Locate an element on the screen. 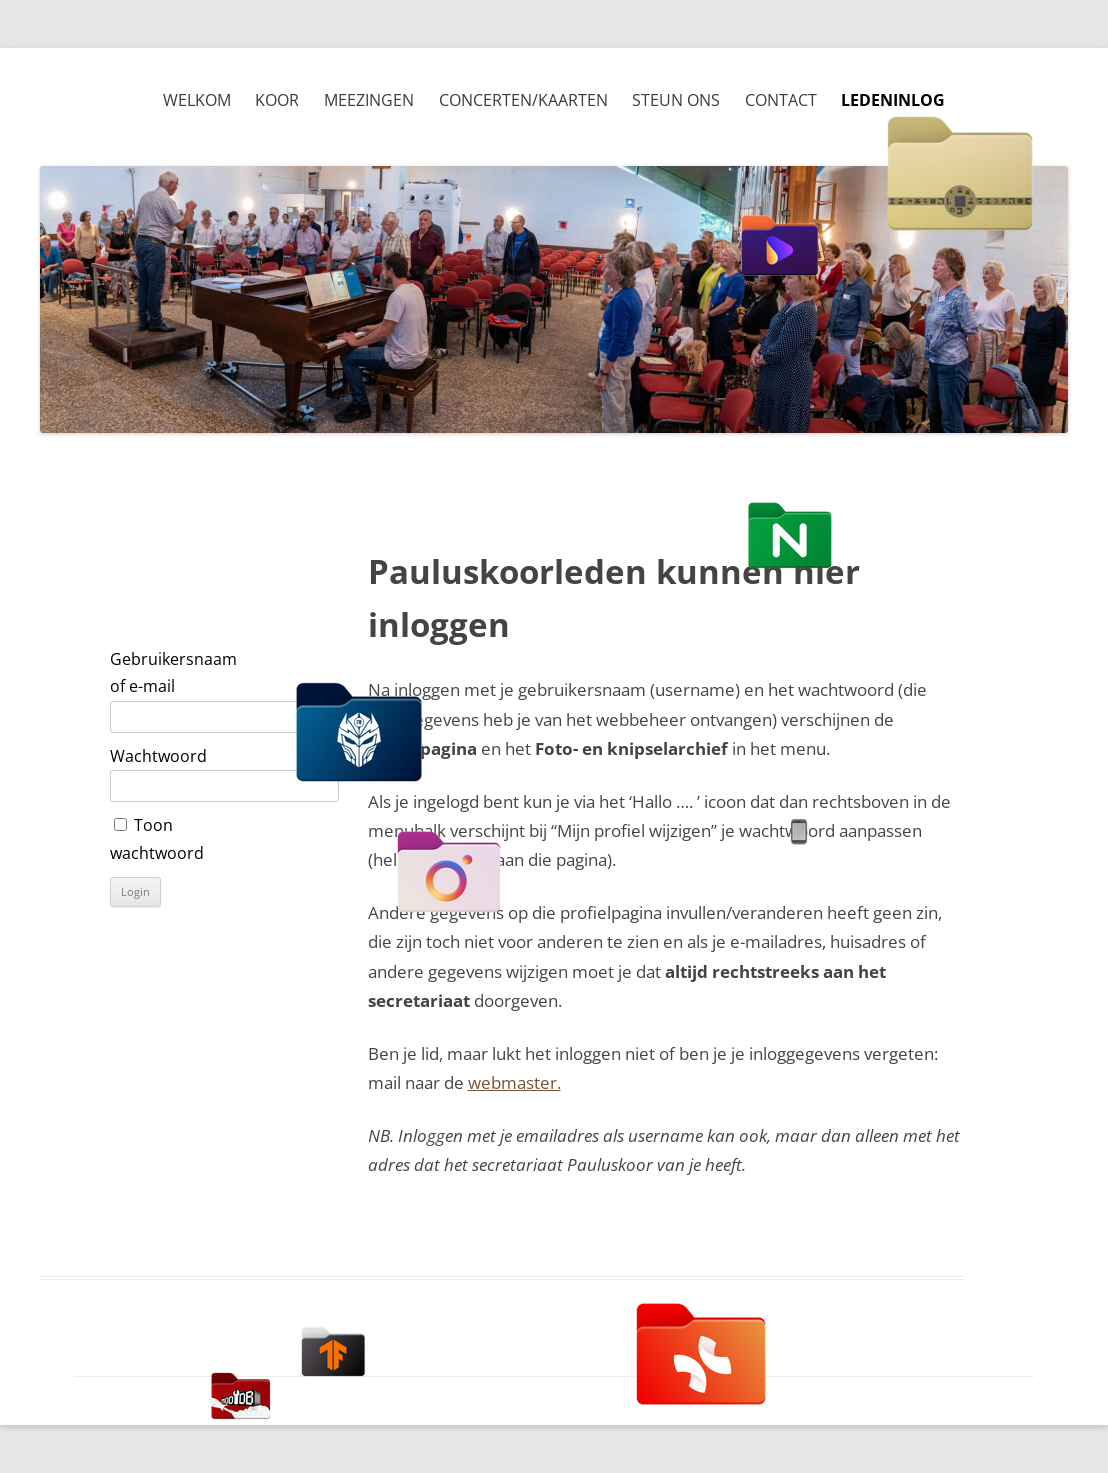 This screenshot has height=1473, width=1108. open folder containing instagram downloads is located at coordinates (448, 874).